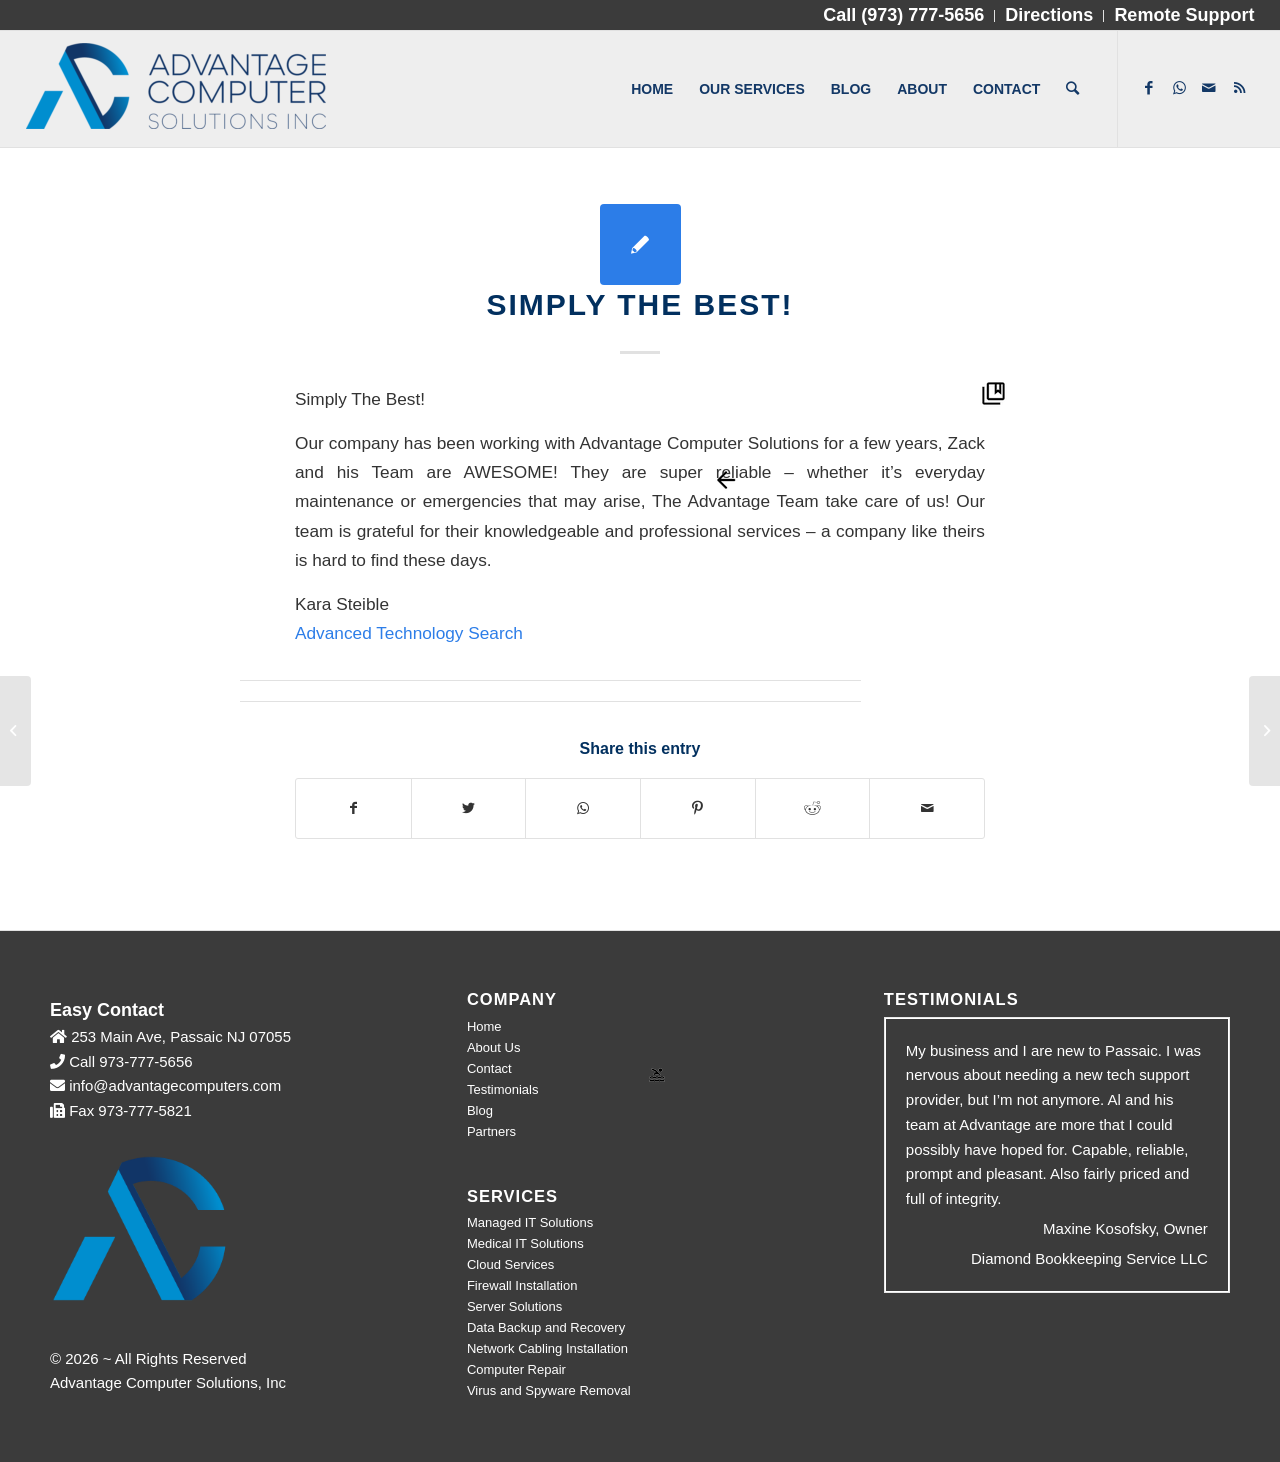  Describe the element at coordinates (657, 1075) in the screenshot. I see `view swimming pool amenities` at that location.